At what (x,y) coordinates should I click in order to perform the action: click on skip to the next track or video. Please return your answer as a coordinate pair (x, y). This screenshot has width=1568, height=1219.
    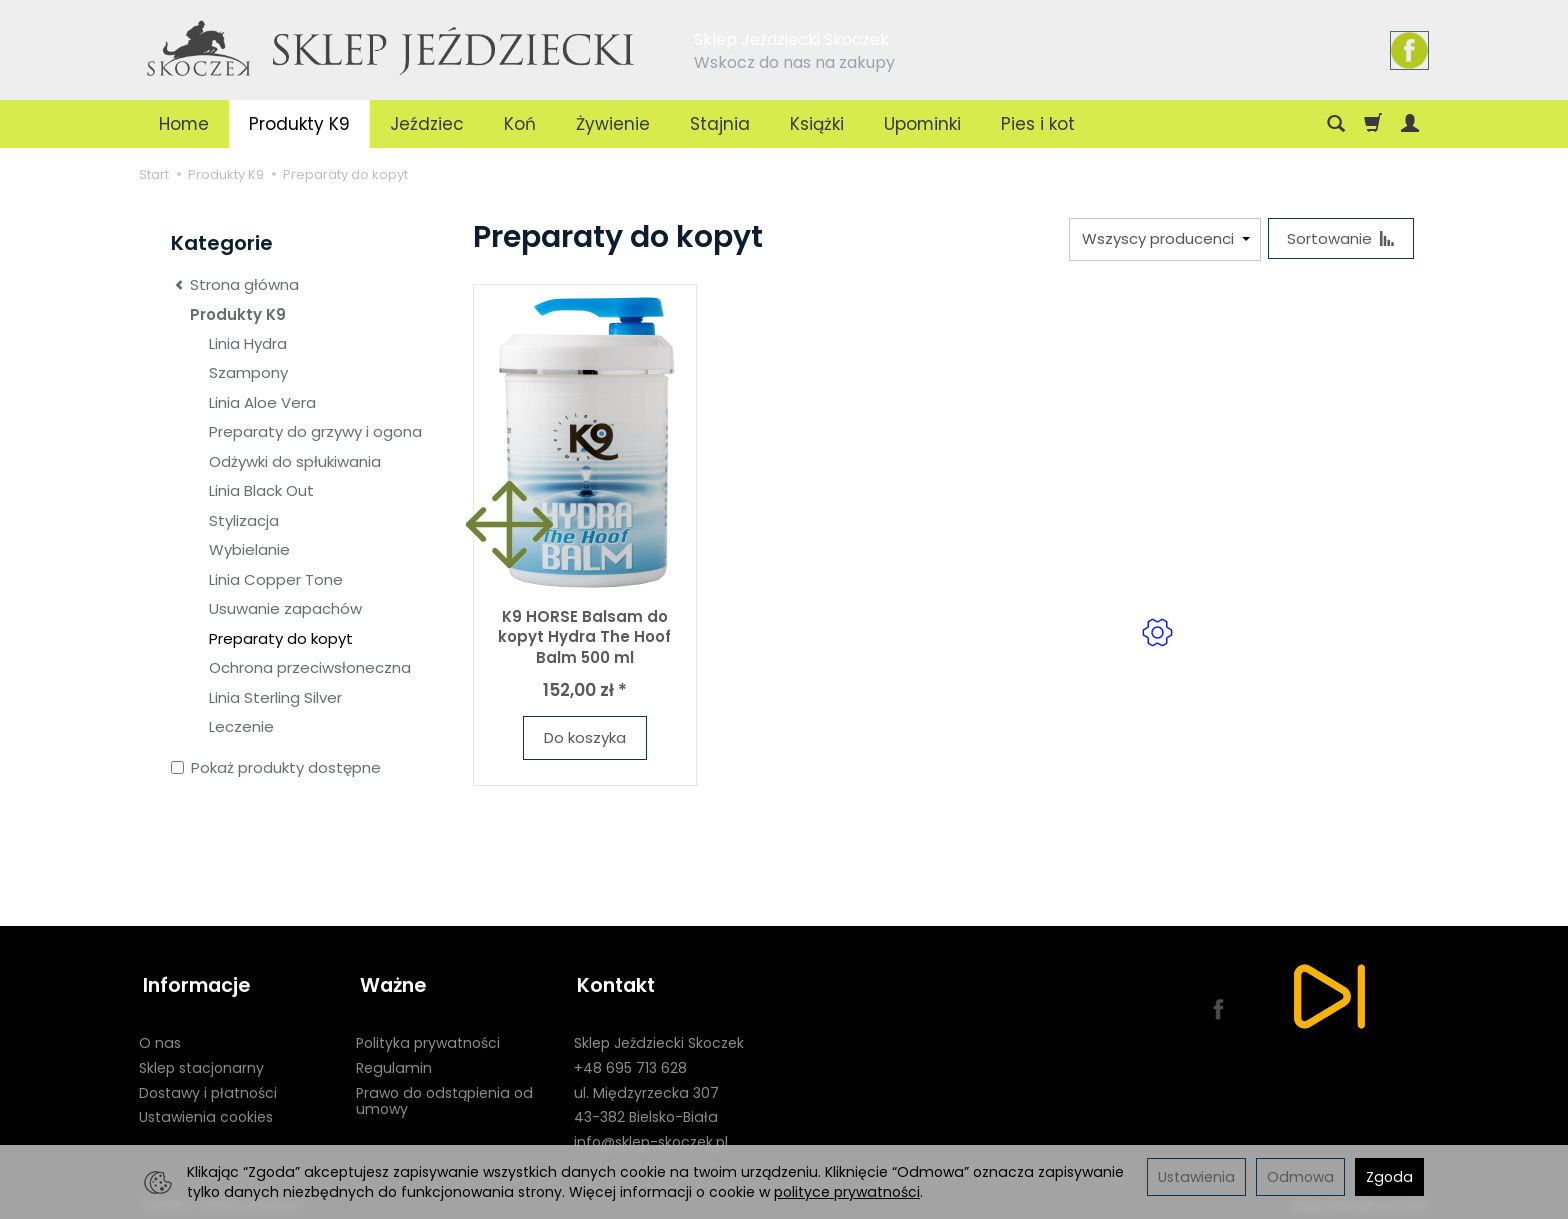
    Looking at the image, I should click on (1329, 996).